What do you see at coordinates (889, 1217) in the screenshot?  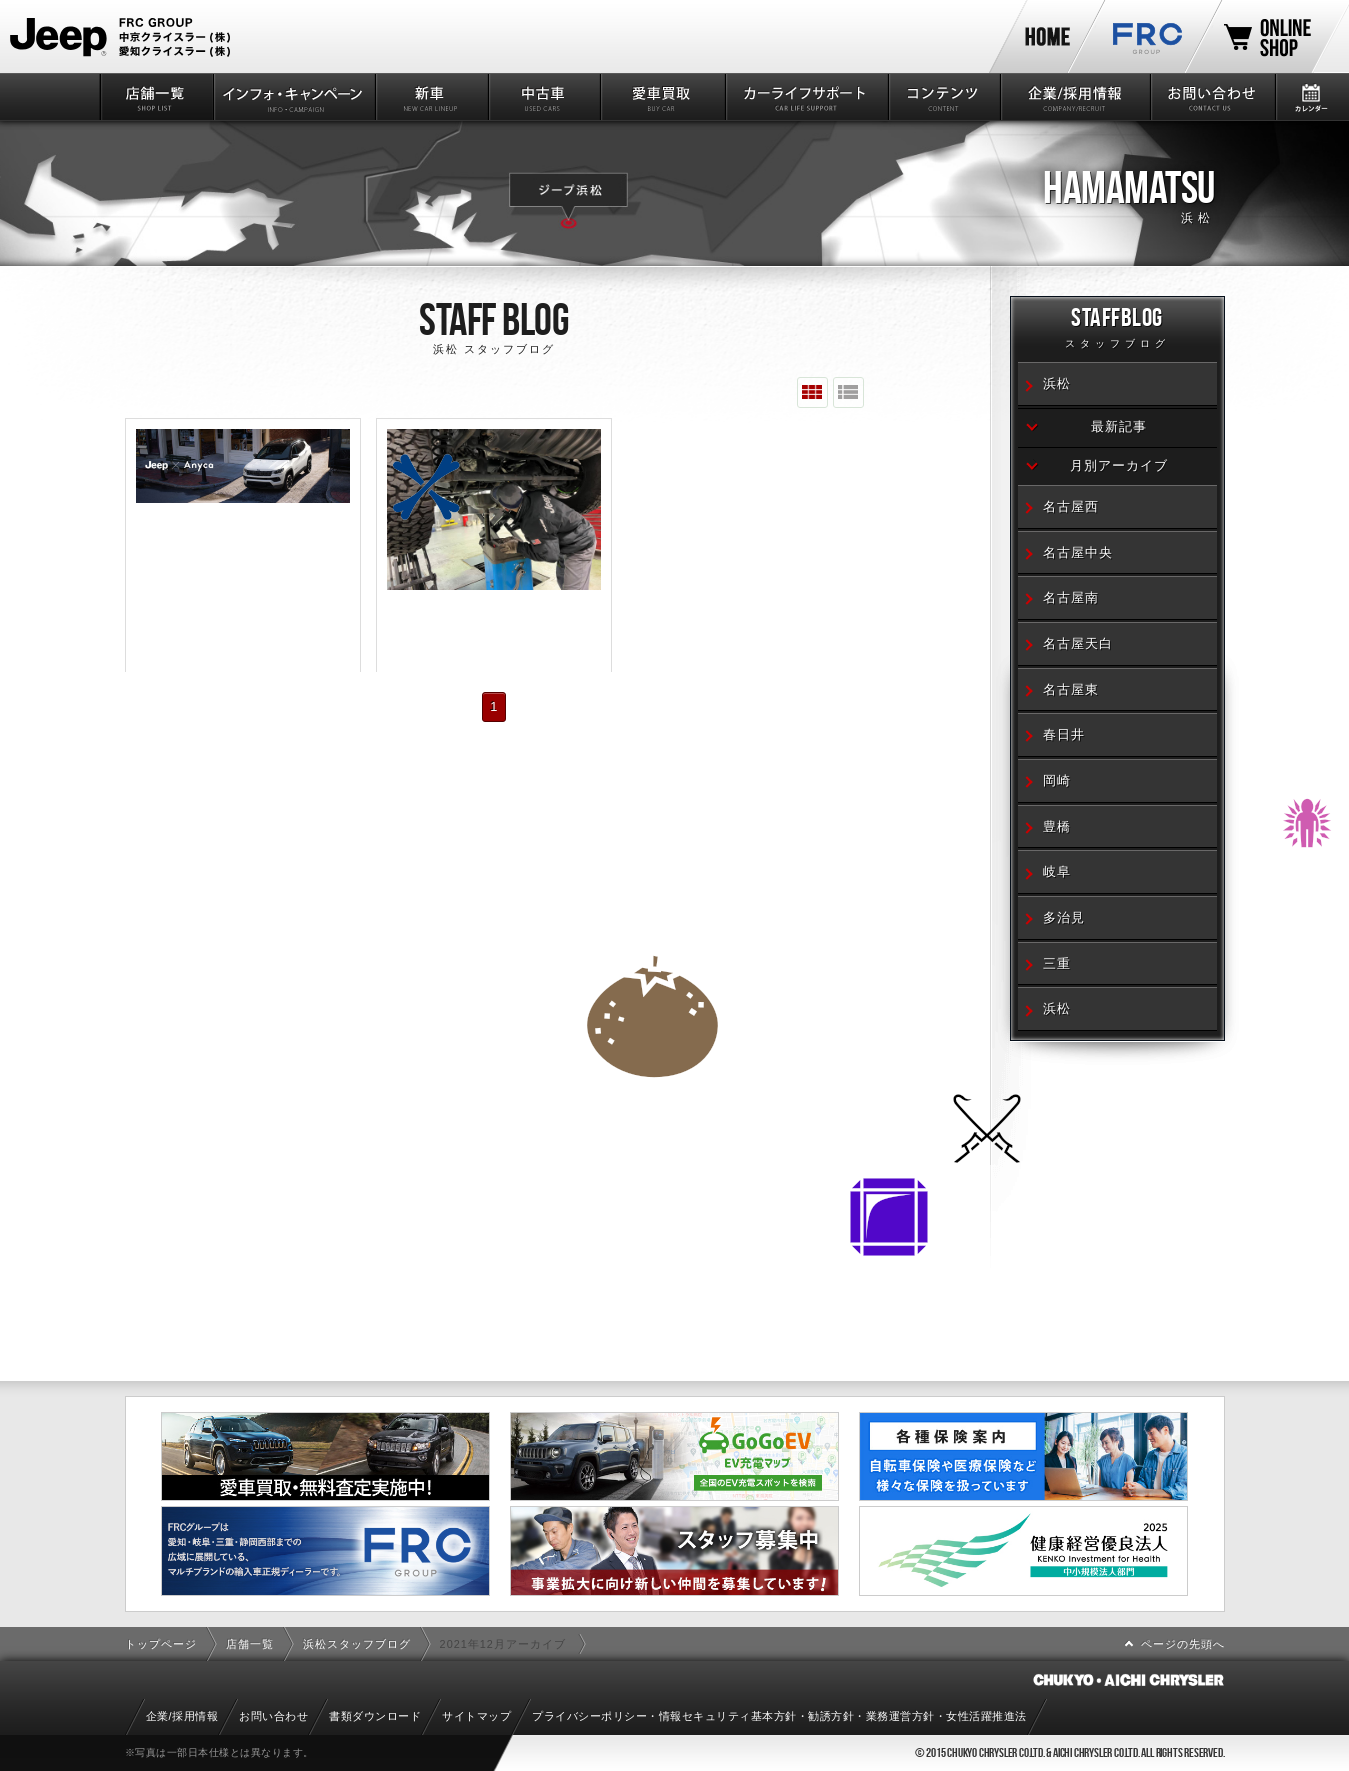 I see `indicates an amethyst gem resource or currency` at bounding box center [889, 1217].